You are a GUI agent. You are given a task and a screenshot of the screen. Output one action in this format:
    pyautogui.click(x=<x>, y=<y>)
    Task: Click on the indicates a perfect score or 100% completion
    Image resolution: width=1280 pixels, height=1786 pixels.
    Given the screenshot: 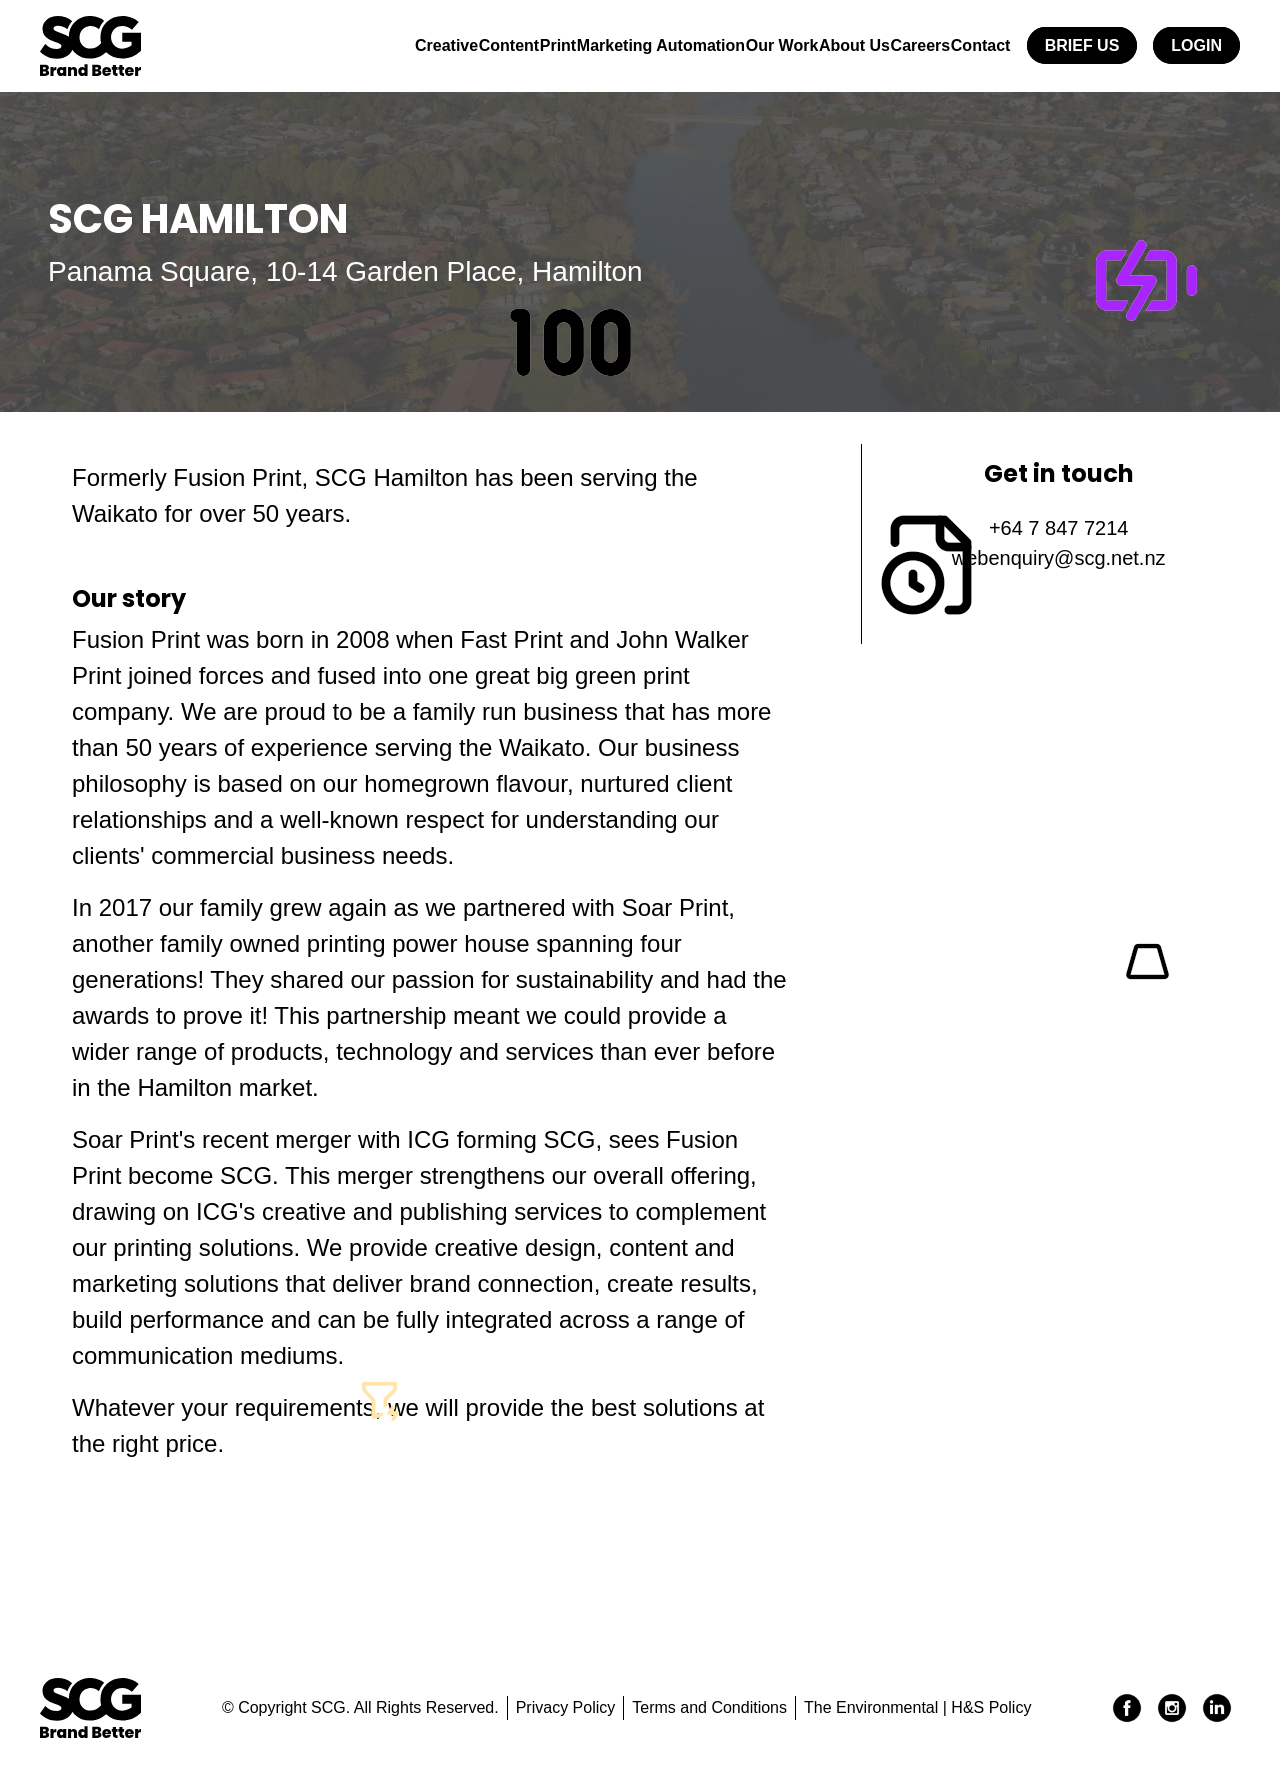 What is the action you would take?
    pyautogui.click(x=570, y=342)
    